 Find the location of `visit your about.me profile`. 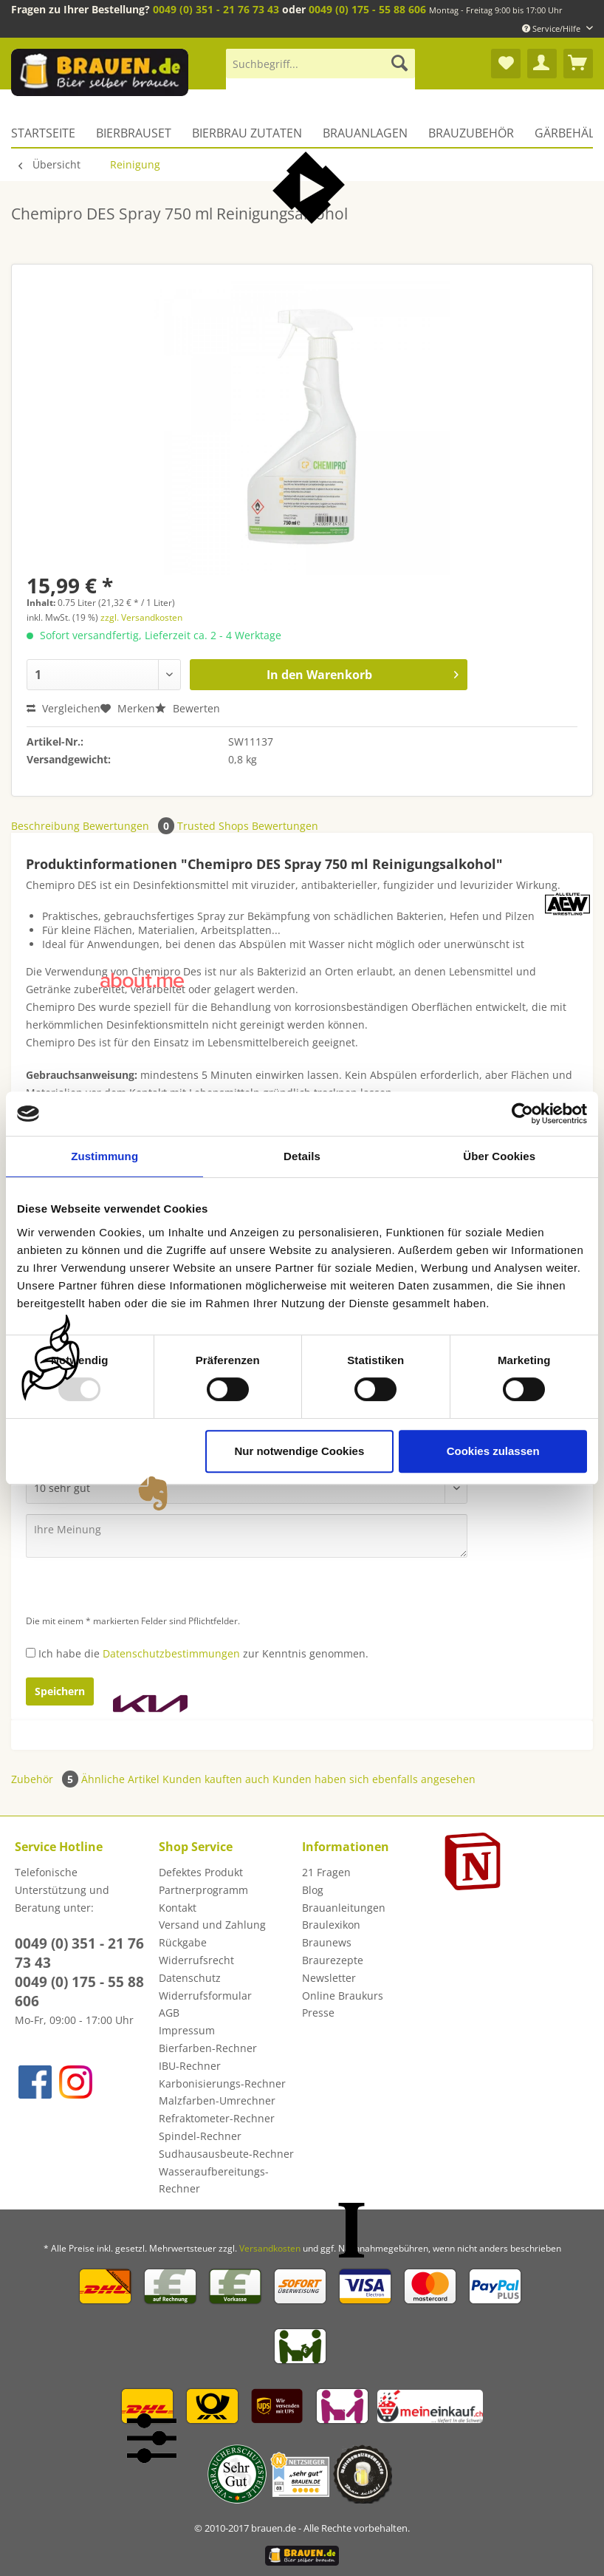

visit your about.me profile is located at coordinates (142, 980).